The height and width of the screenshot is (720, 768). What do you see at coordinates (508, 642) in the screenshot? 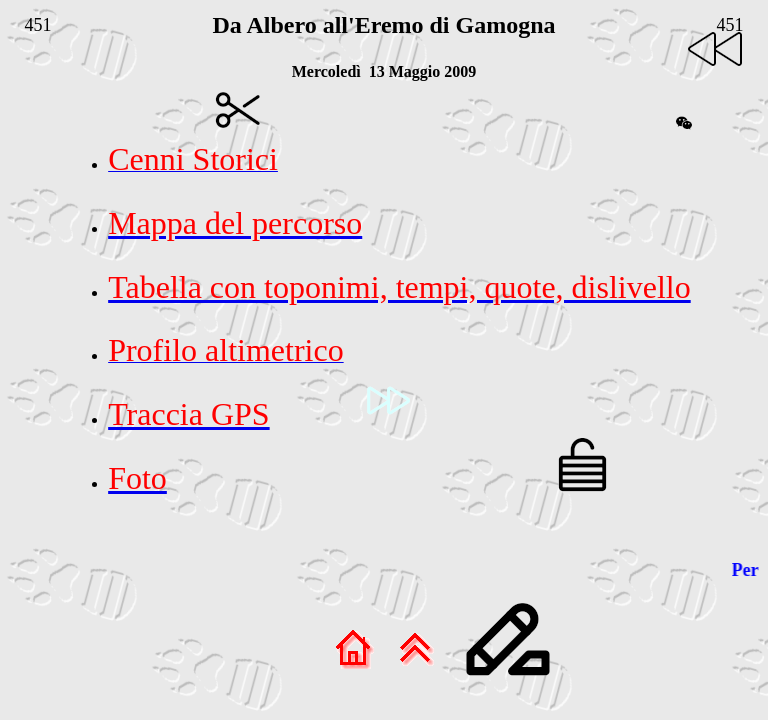
I see `highlight or mark selected text` at bounding box center [508, 642].